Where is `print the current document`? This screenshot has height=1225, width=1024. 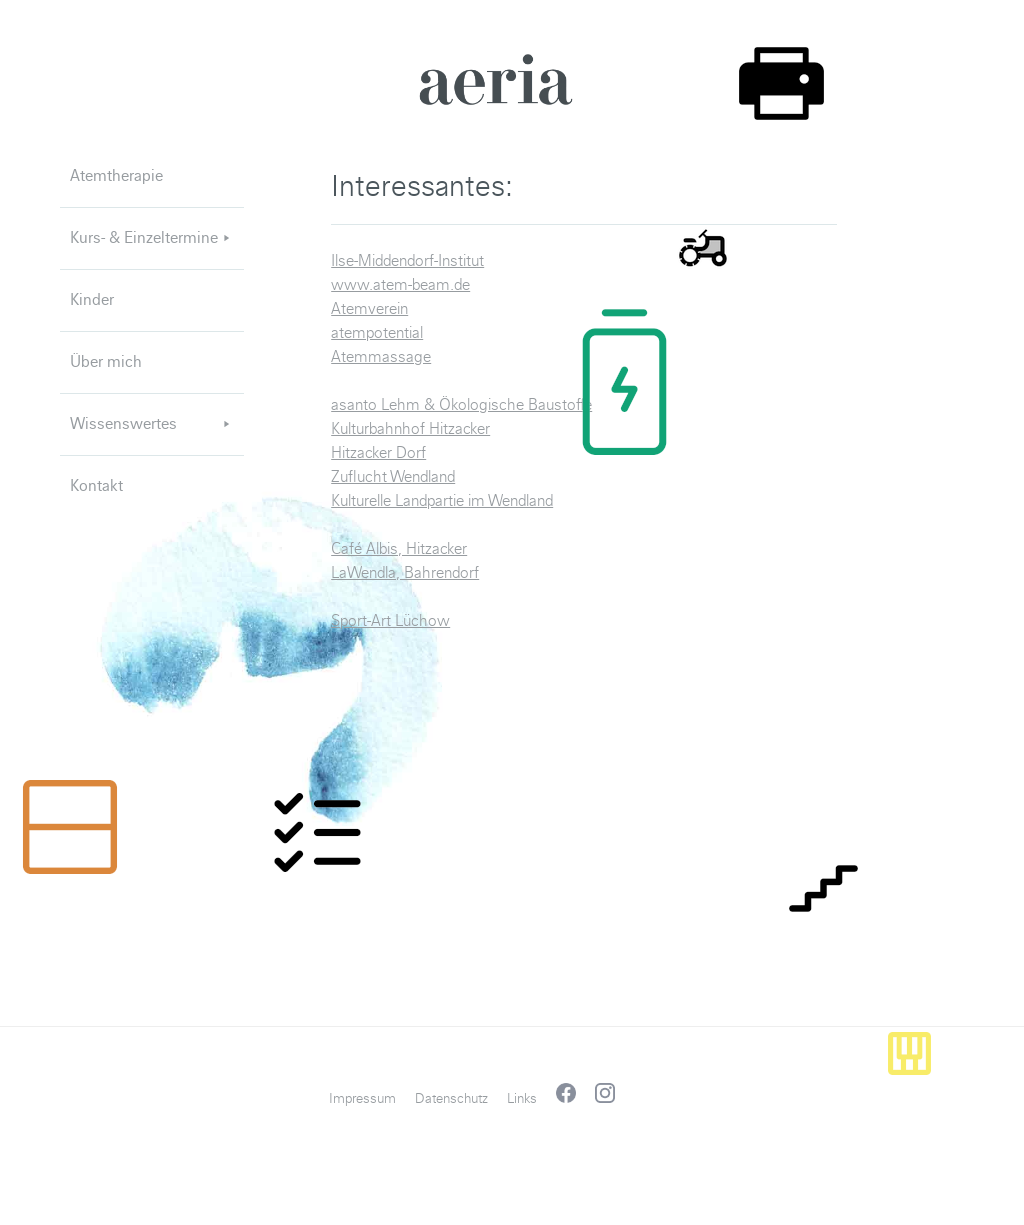 print the current document is located at coordinates (781, 83).